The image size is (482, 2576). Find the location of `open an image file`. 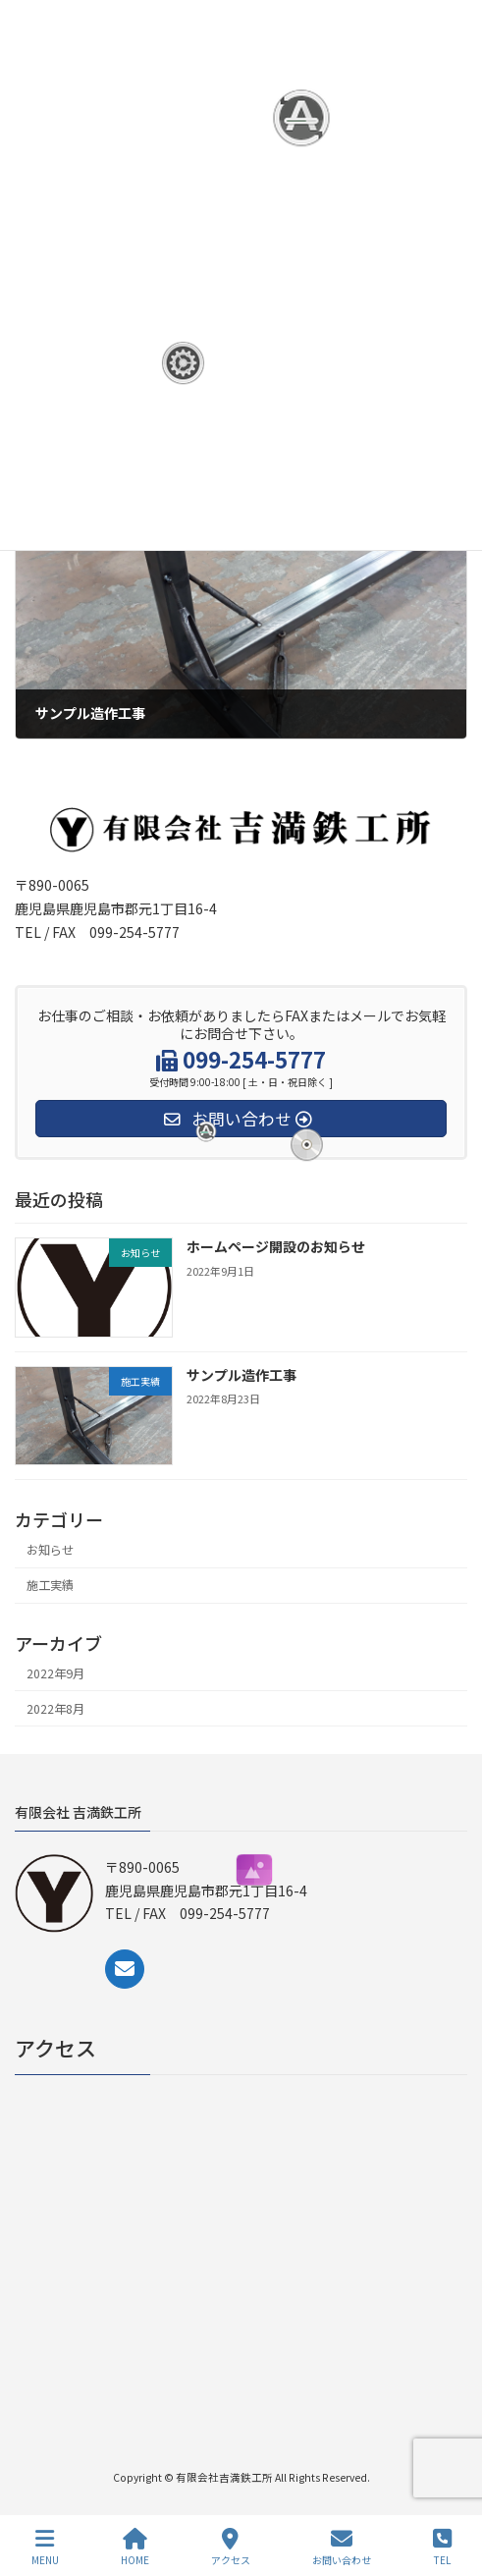

open an image file is located at coordinates (254, 1869).